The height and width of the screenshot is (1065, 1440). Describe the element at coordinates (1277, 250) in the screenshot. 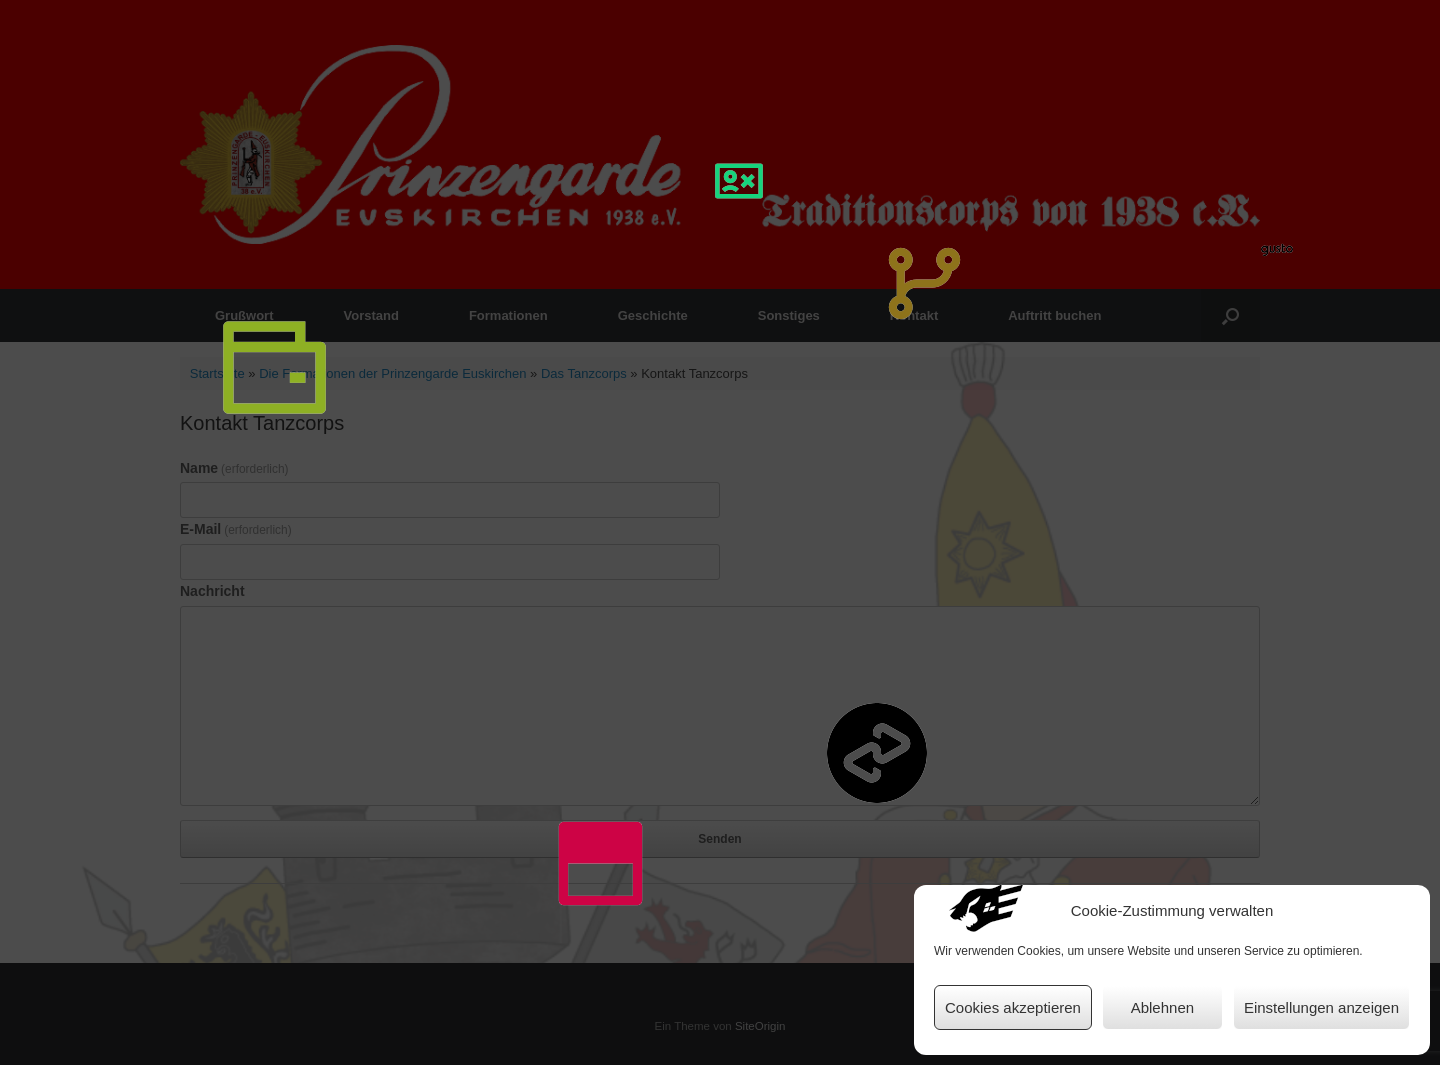

I see `access gusto payroll and HR services` at that location.